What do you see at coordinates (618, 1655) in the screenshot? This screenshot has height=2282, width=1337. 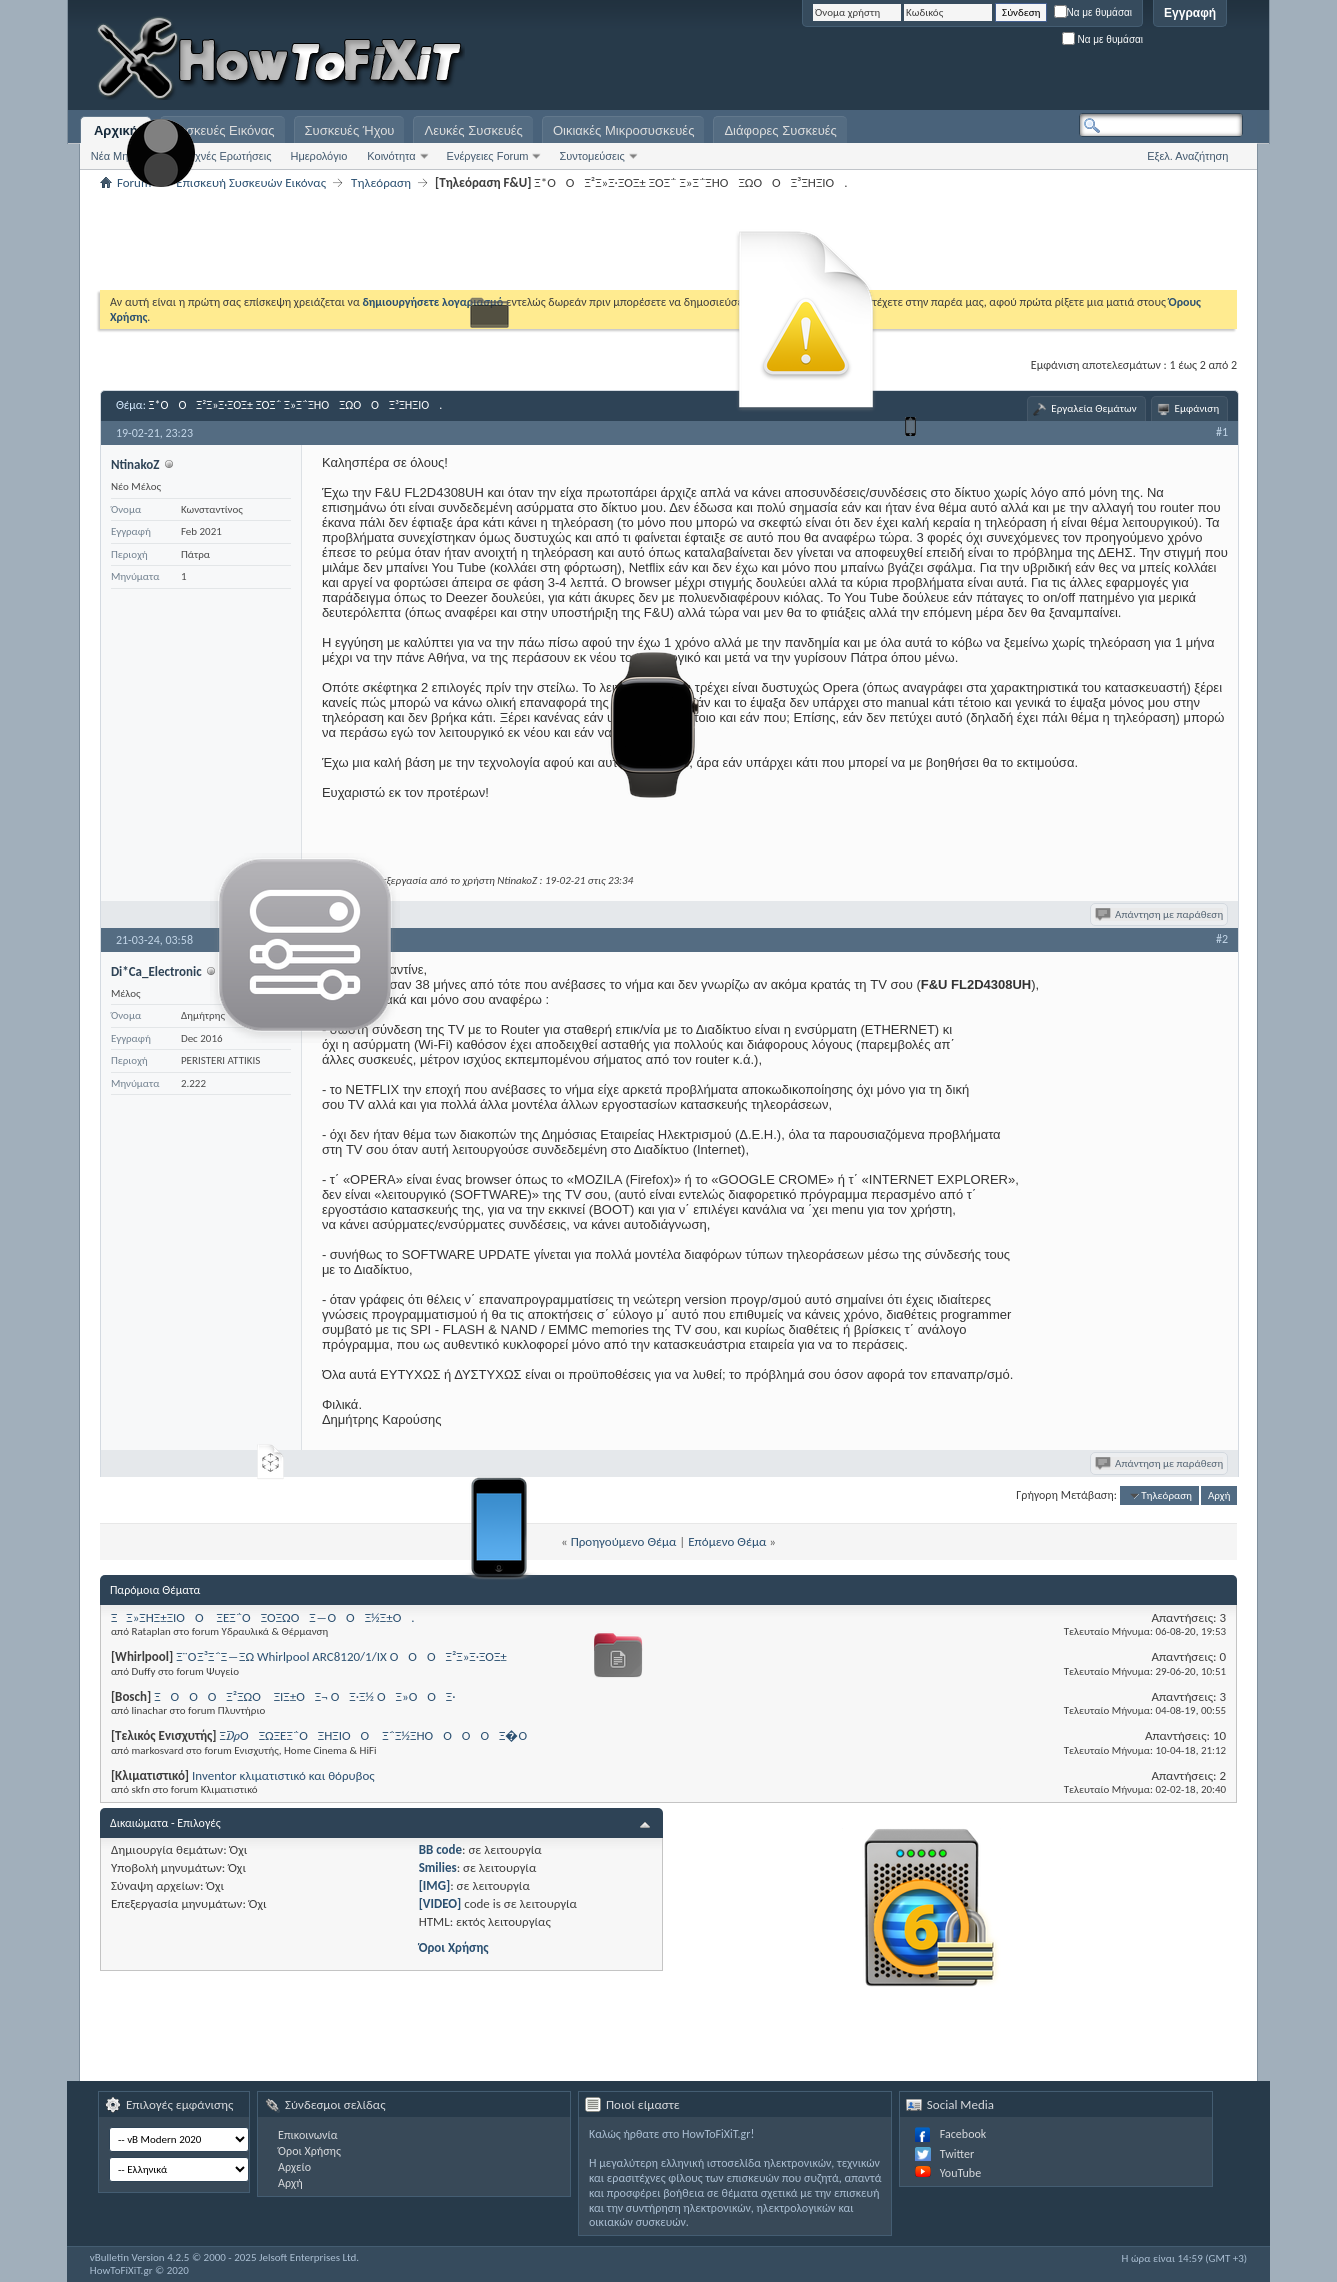 I see `open your documents folder` at bounding box center [618, 1655].